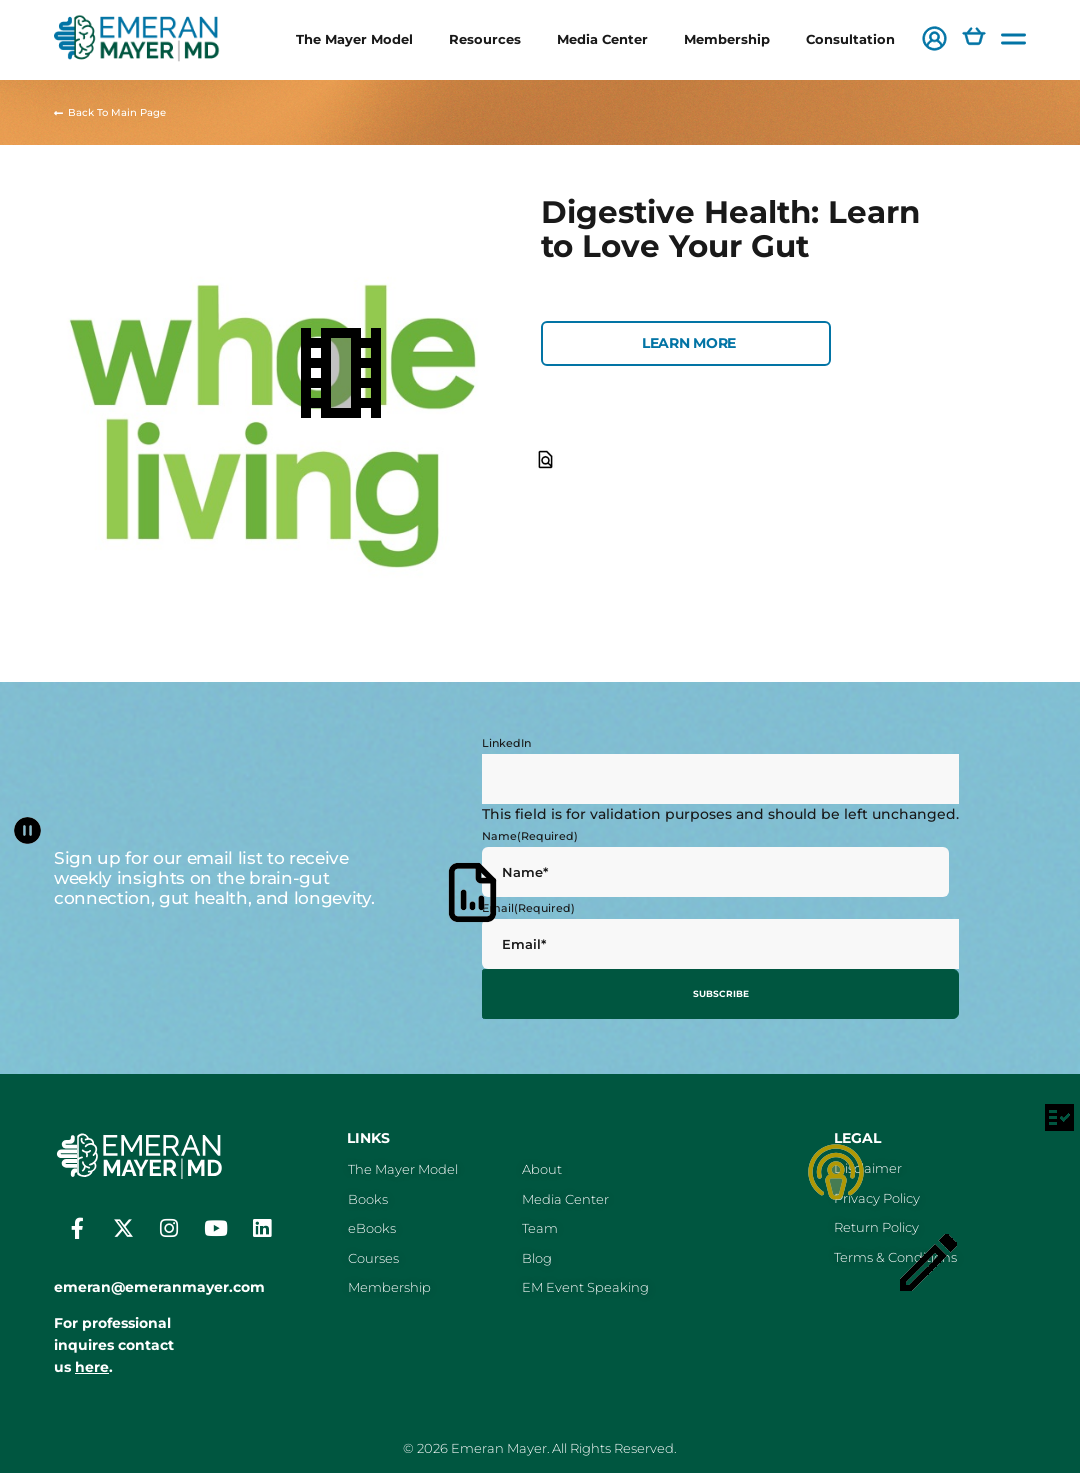 This screenshot has width=1080, height=1473. I want to click on search within the current document, so click(545, 459).